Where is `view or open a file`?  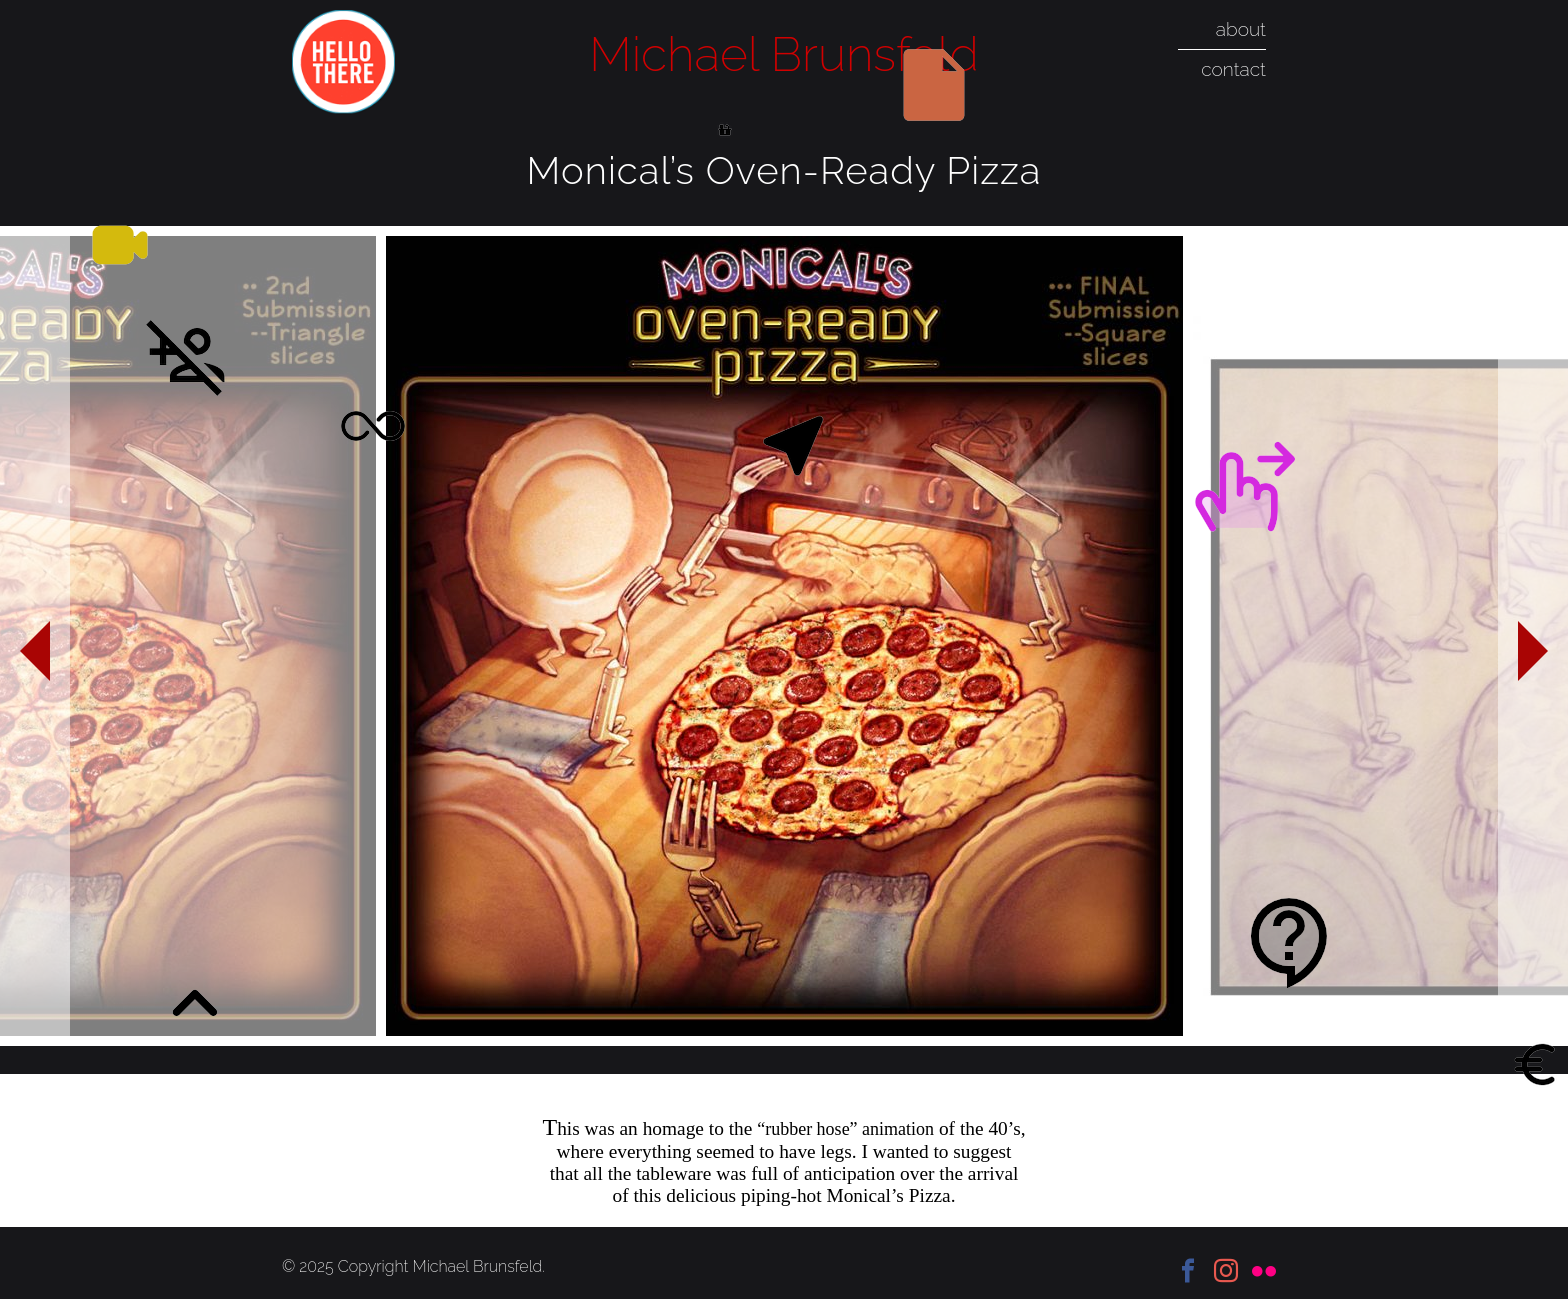
view or open a file is located at coordinates (934, 85).